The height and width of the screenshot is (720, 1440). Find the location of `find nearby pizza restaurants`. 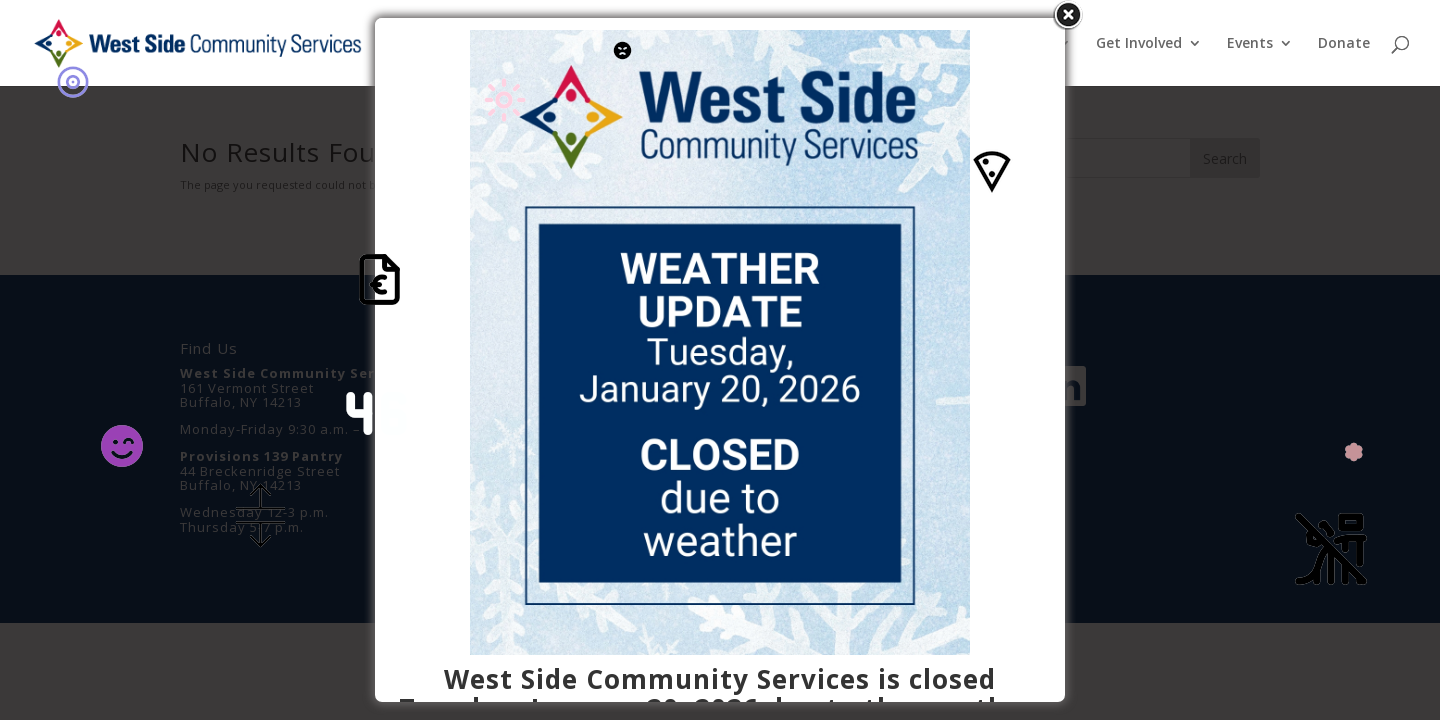

find nearby pizza restaurants is located at coordinates (992, 172).